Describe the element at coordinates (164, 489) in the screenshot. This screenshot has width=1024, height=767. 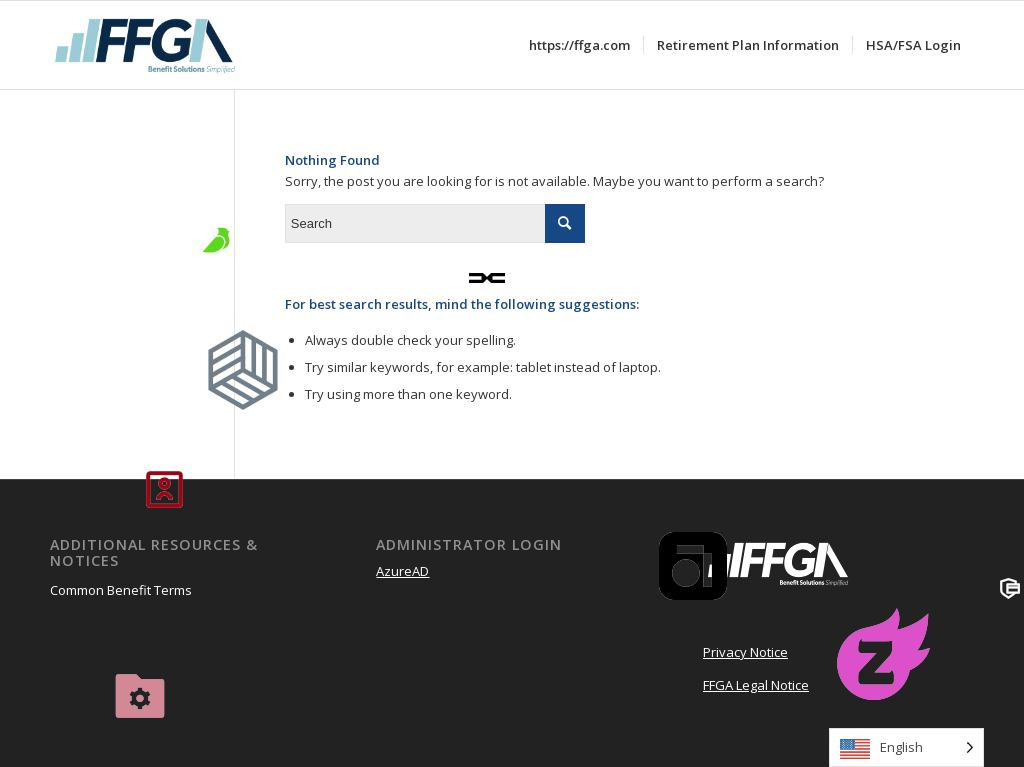
I see `view account profile` at that location.